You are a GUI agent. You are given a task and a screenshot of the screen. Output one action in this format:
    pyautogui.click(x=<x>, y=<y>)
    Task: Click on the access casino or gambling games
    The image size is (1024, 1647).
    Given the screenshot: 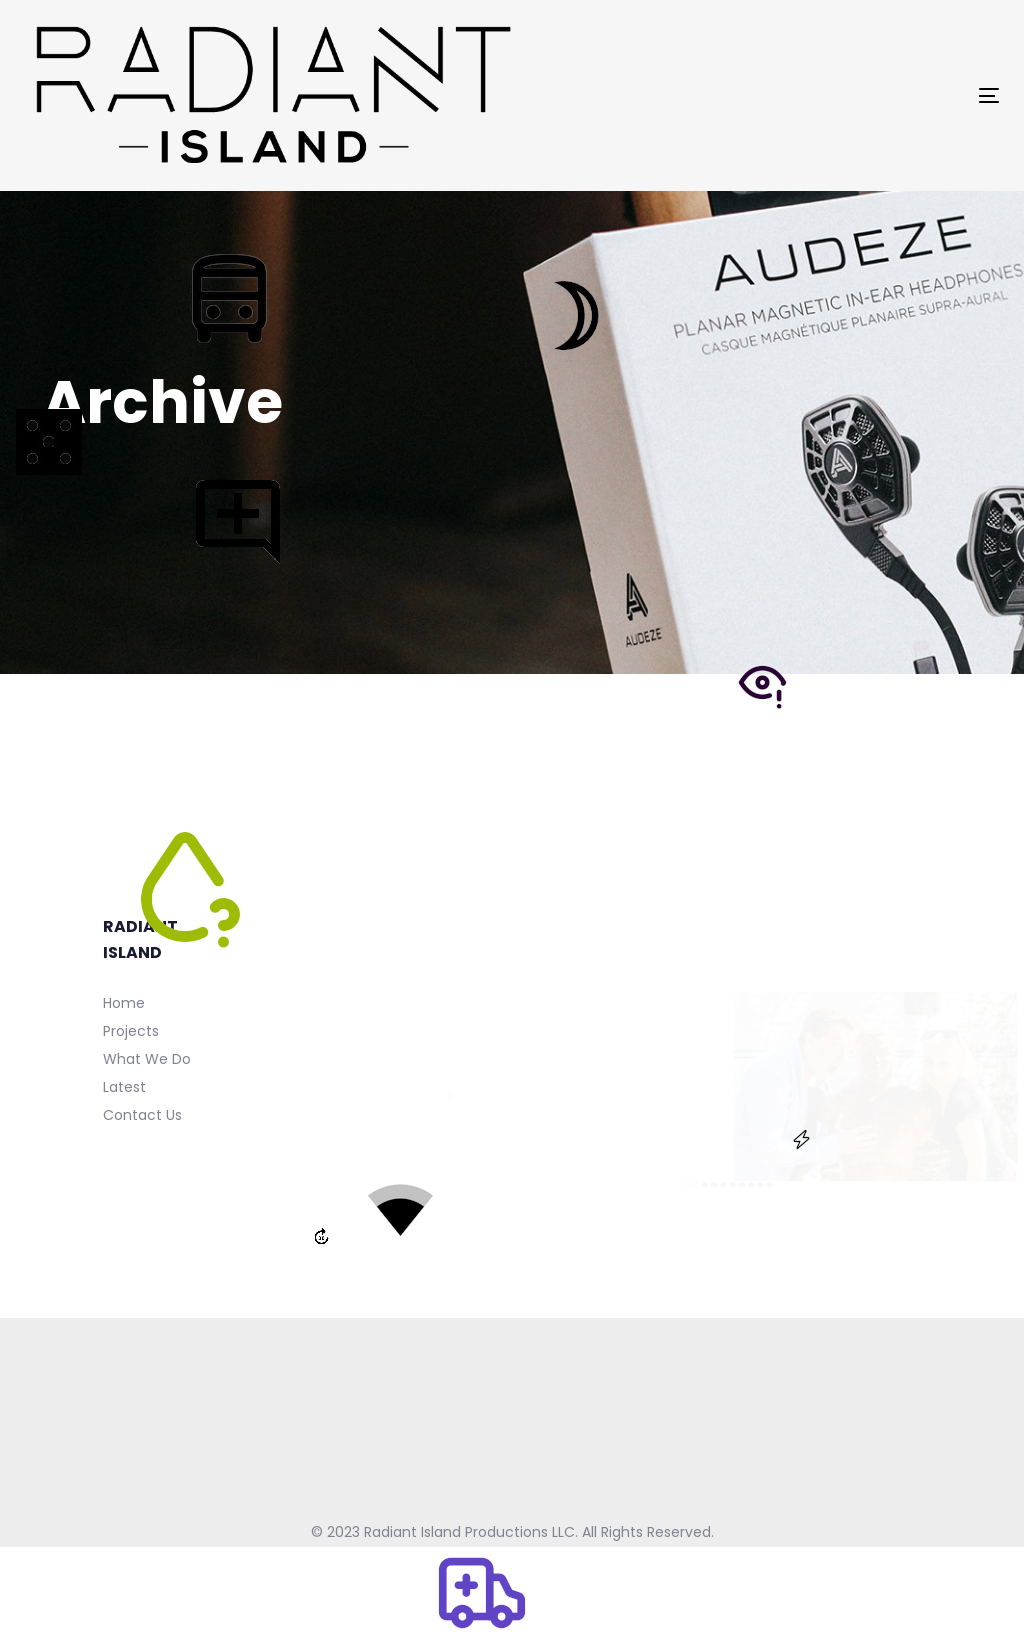 What is the action you would take?
    pyautogui.click(x=49, y=442)
    